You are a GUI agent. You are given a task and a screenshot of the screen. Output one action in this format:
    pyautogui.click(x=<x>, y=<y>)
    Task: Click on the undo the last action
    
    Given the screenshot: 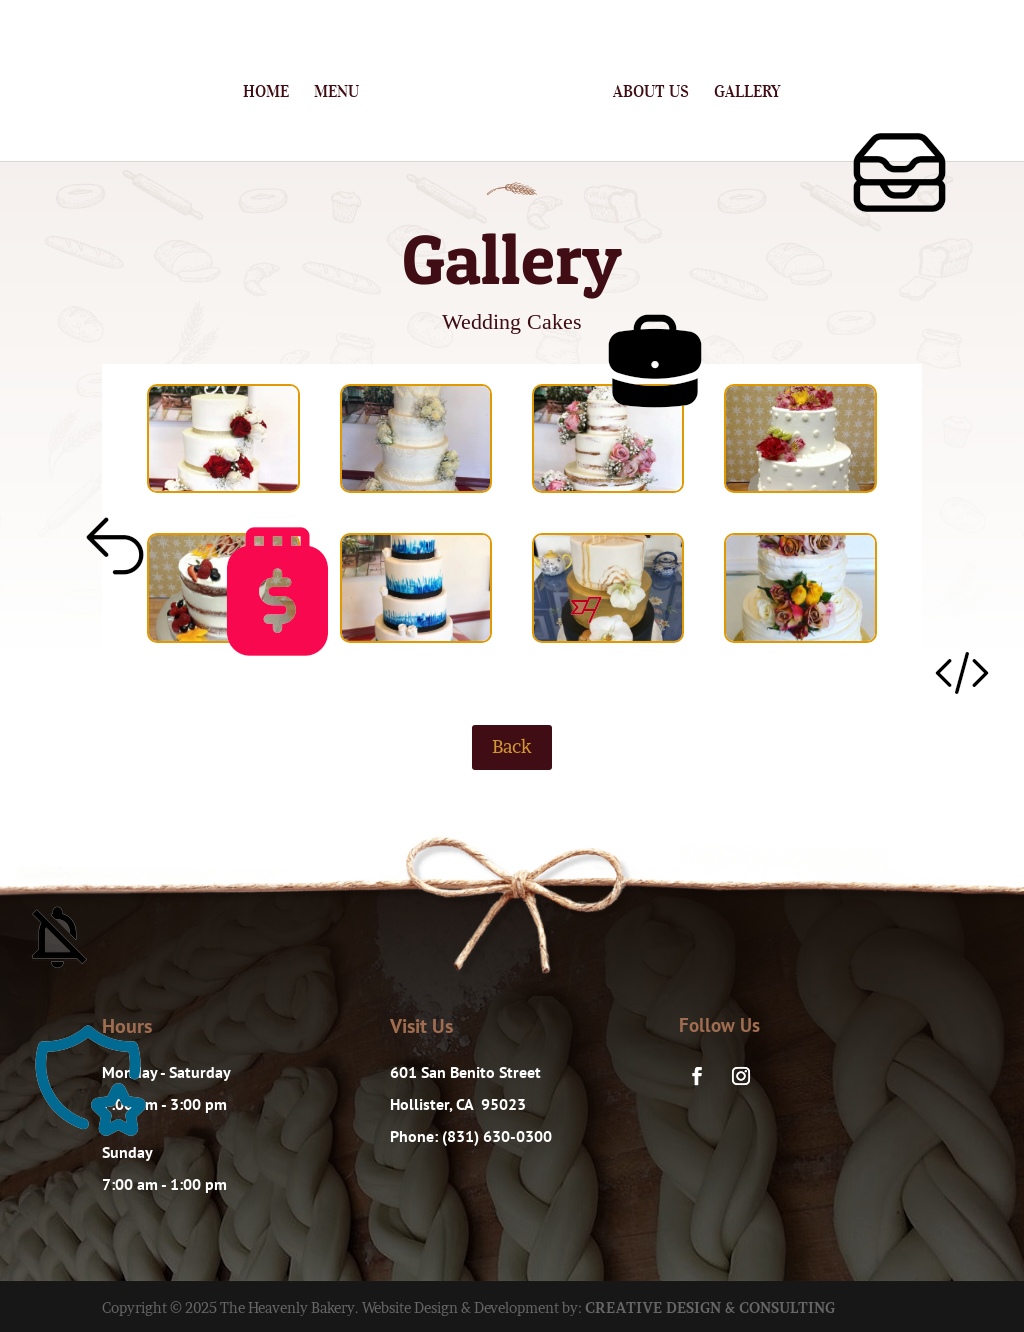 What is the action you would take?
    pyautogui.click(x=115, y=546)
    